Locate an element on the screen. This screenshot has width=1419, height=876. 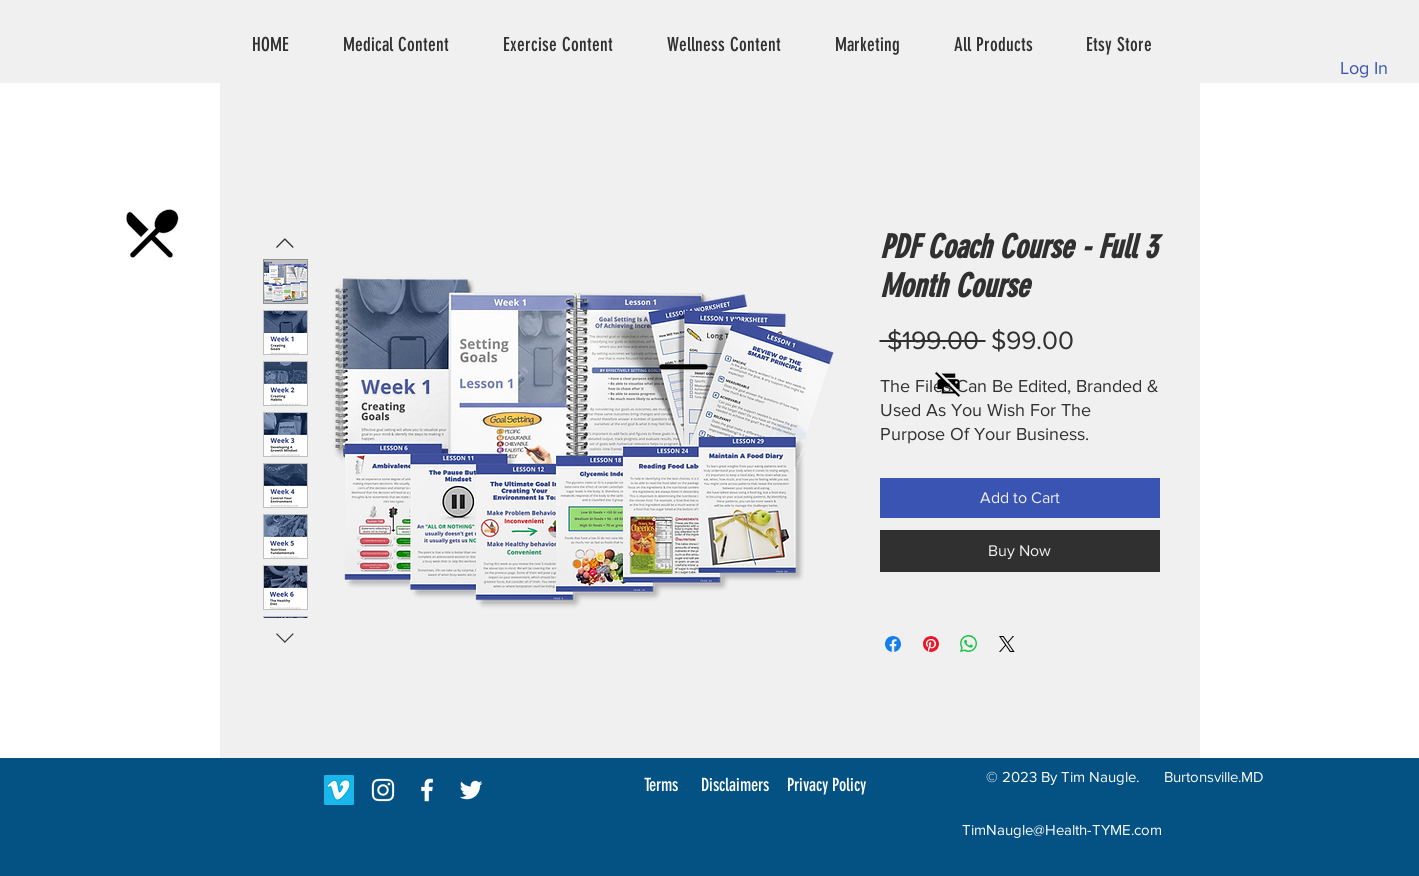
maximize a window or panel is located at coordinates (683, 388).